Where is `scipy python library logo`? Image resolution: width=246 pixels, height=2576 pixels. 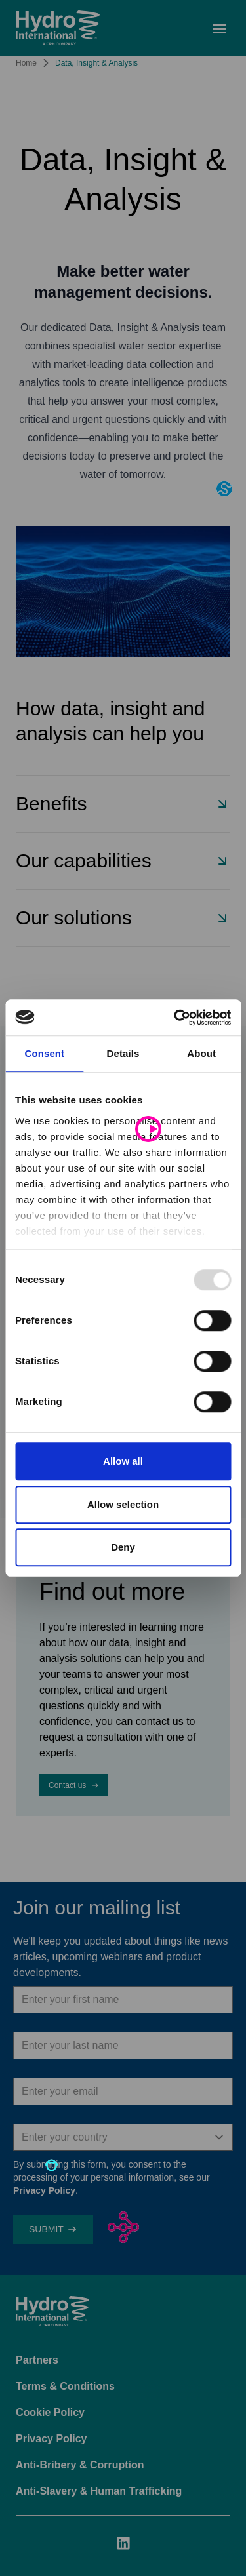
scipy python library logo is located at coordinates (224, 488).